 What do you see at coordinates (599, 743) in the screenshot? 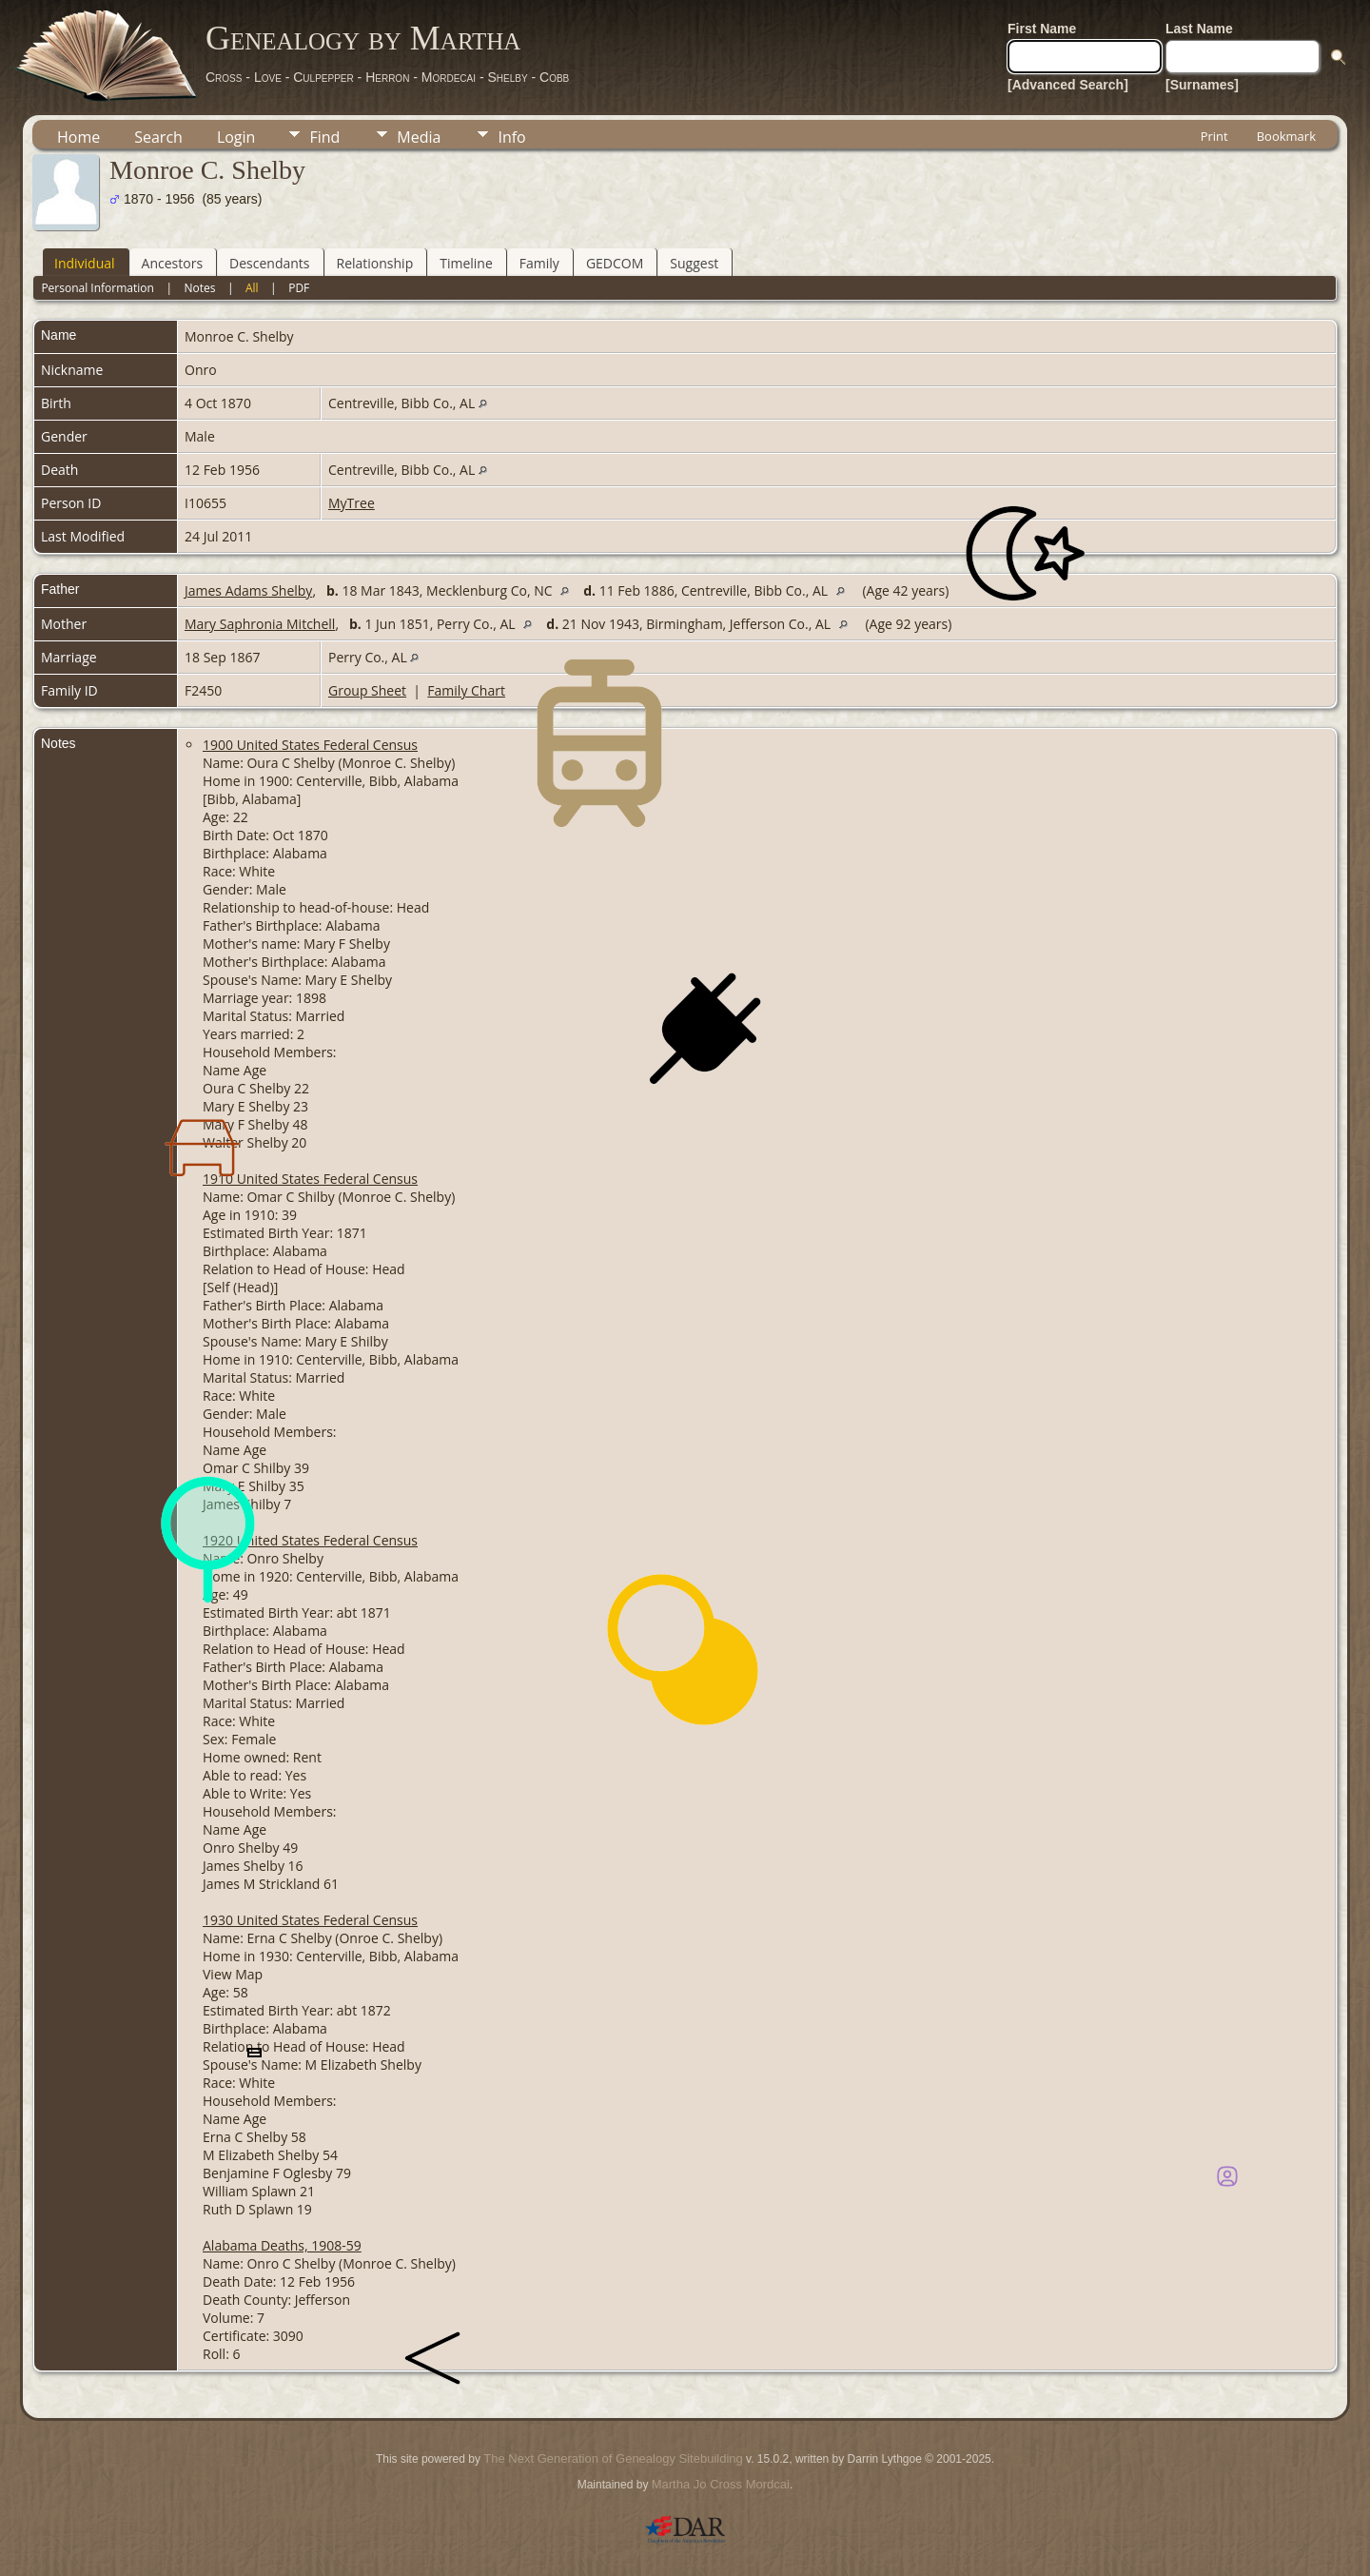
I see `view tram or light rail transit options` at bounding box center [599, 743].